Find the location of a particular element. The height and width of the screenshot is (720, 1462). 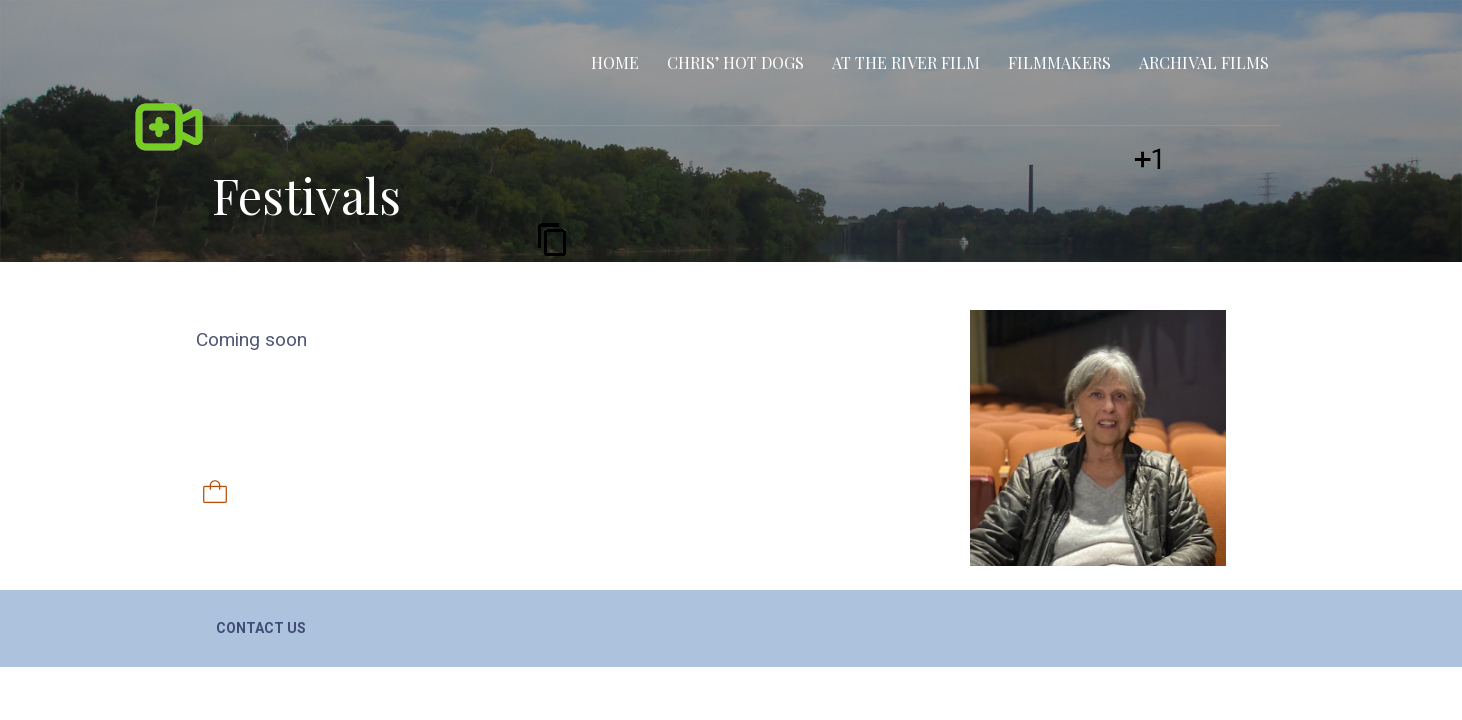

increase exposure by one stop is located at coordinates (1147, 159).